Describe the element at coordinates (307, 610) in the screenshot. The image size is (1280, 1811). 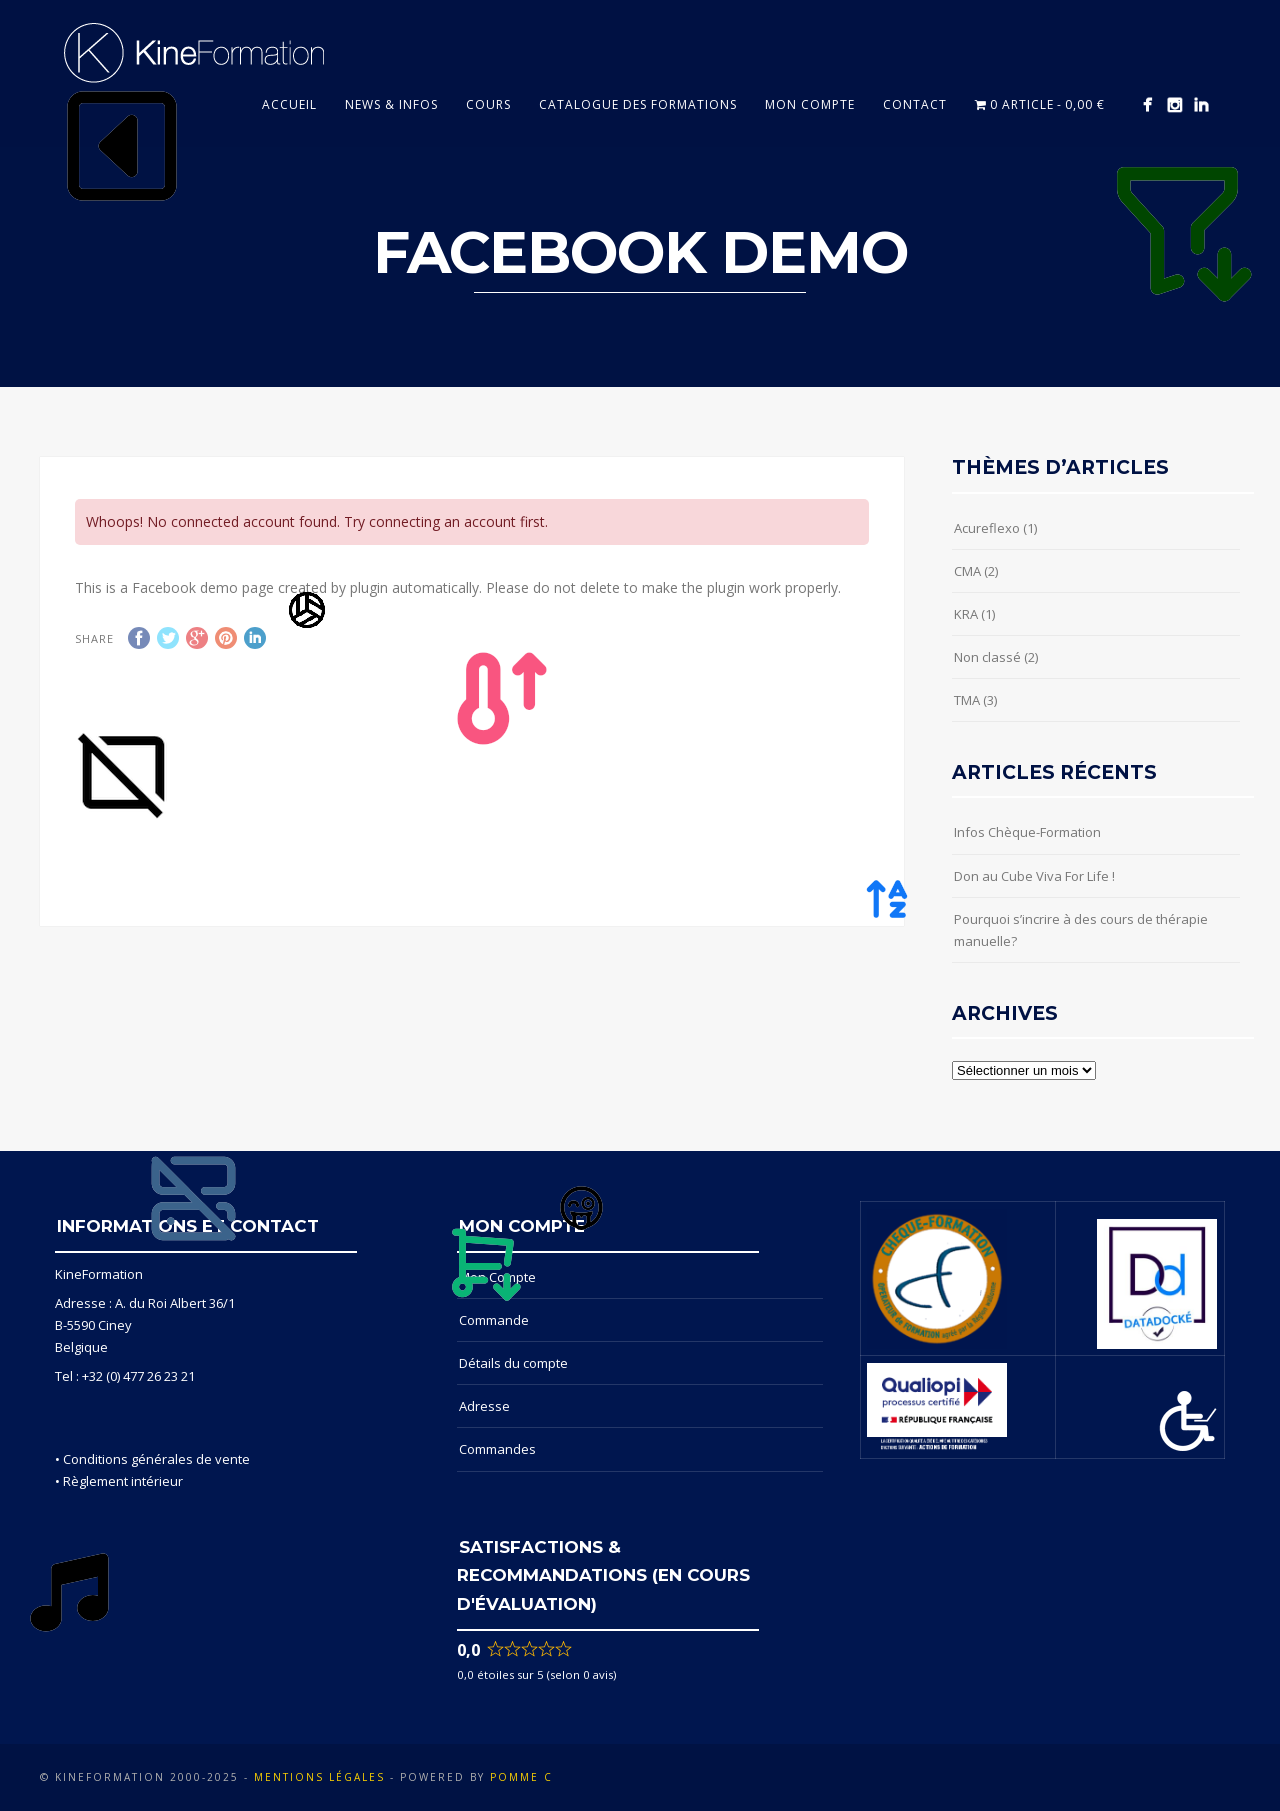
I see `access volleyball or sports content` at that location.